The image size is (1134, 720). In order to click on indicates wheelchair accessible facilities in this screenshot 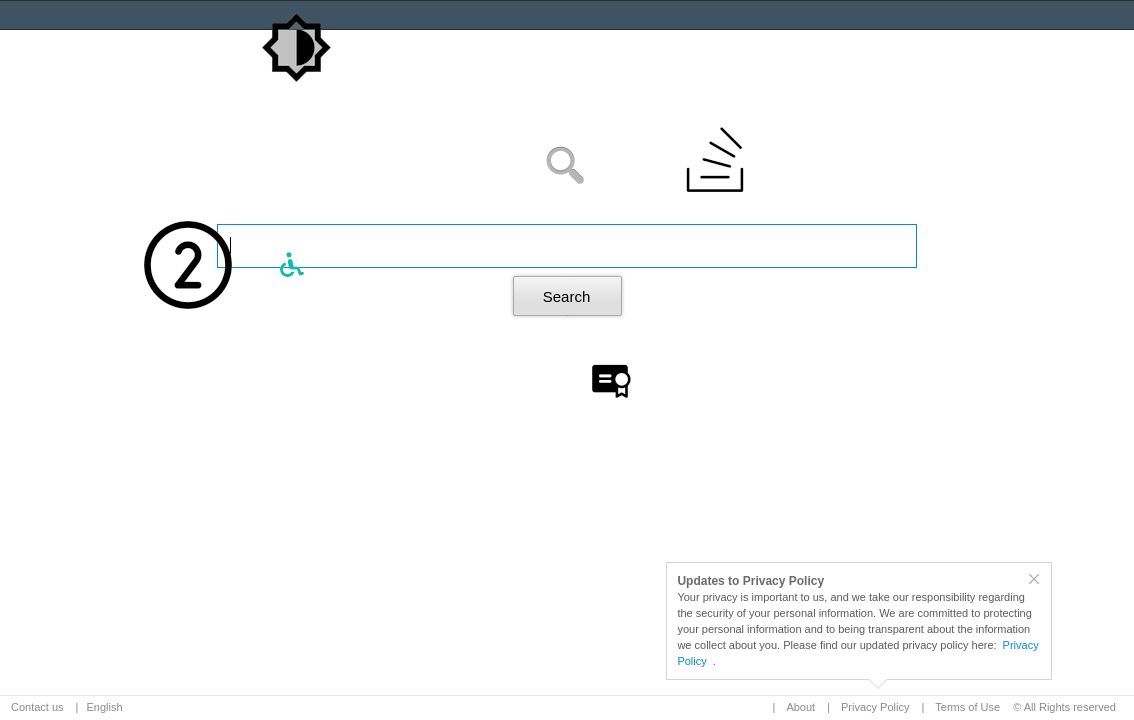, I will do `click(292, 265)`.